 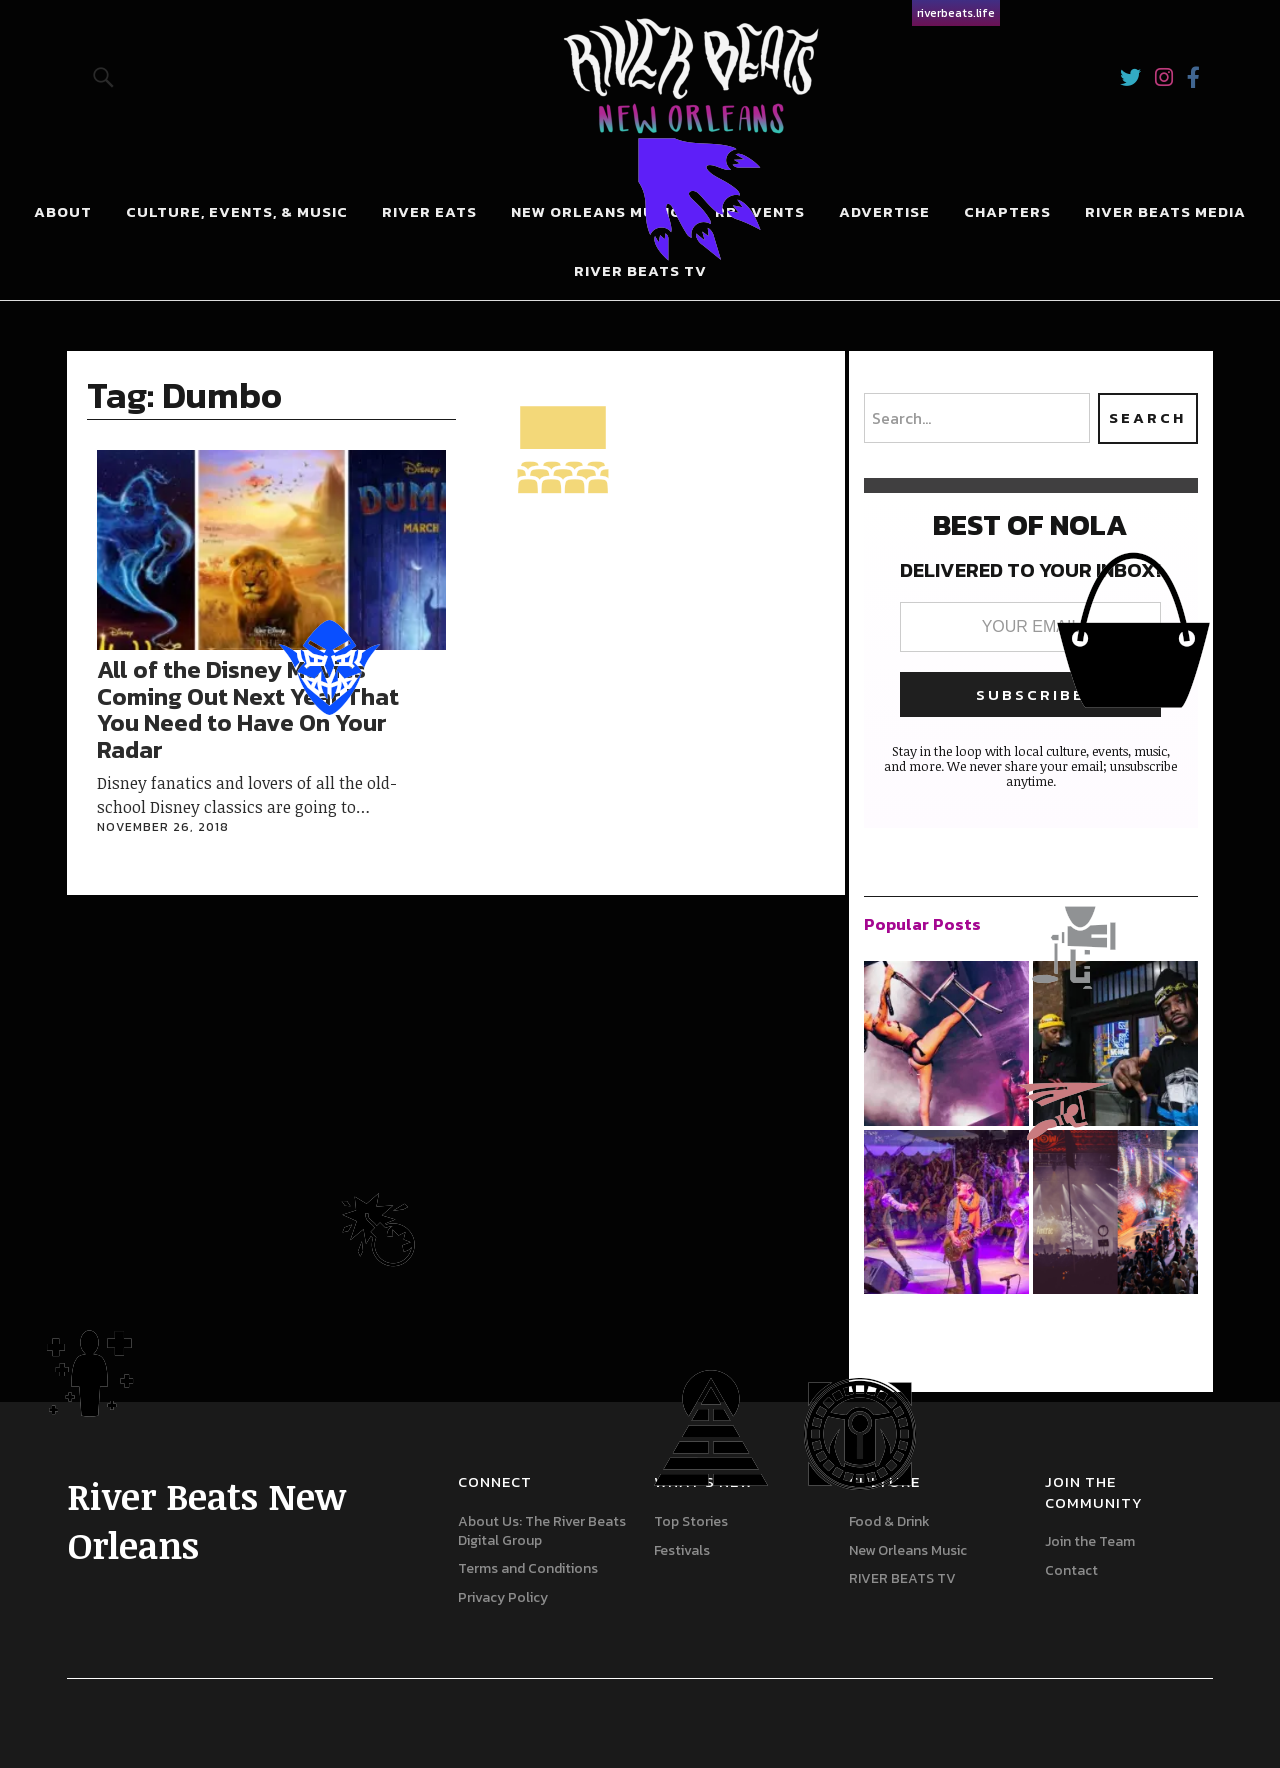 I want to click on access theater or cinema listings, so click(x=563, y=449).